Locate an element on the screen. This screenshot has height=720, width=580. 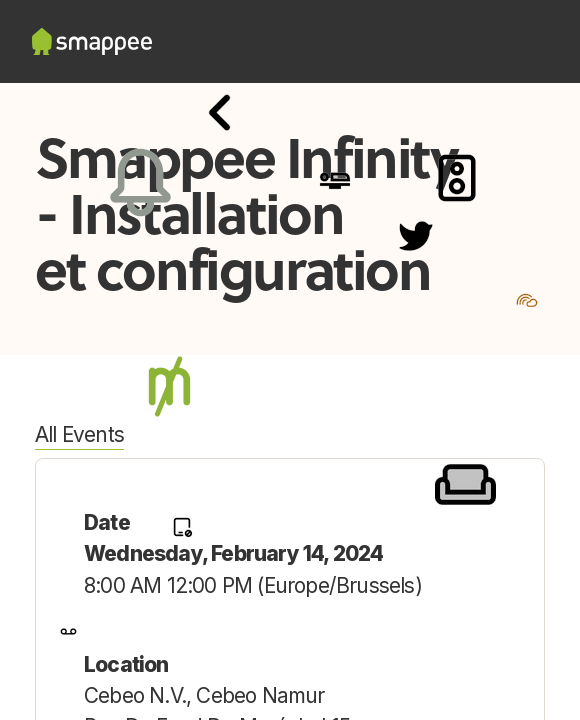
view notifications is located at coordinates (140, 182).